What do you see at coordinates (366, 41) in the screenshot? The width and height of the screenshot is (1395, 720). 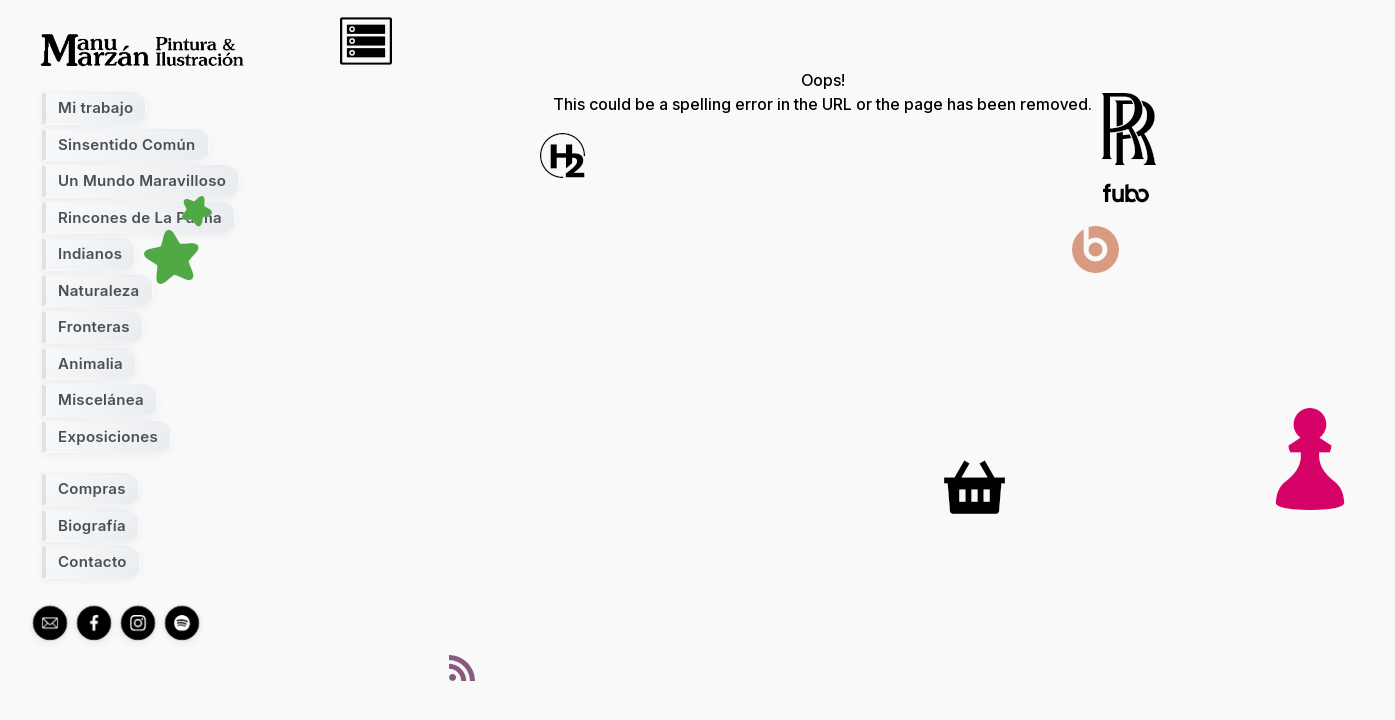 I see `openmediavault network-attached storage application` at bounding box center [366, 41].